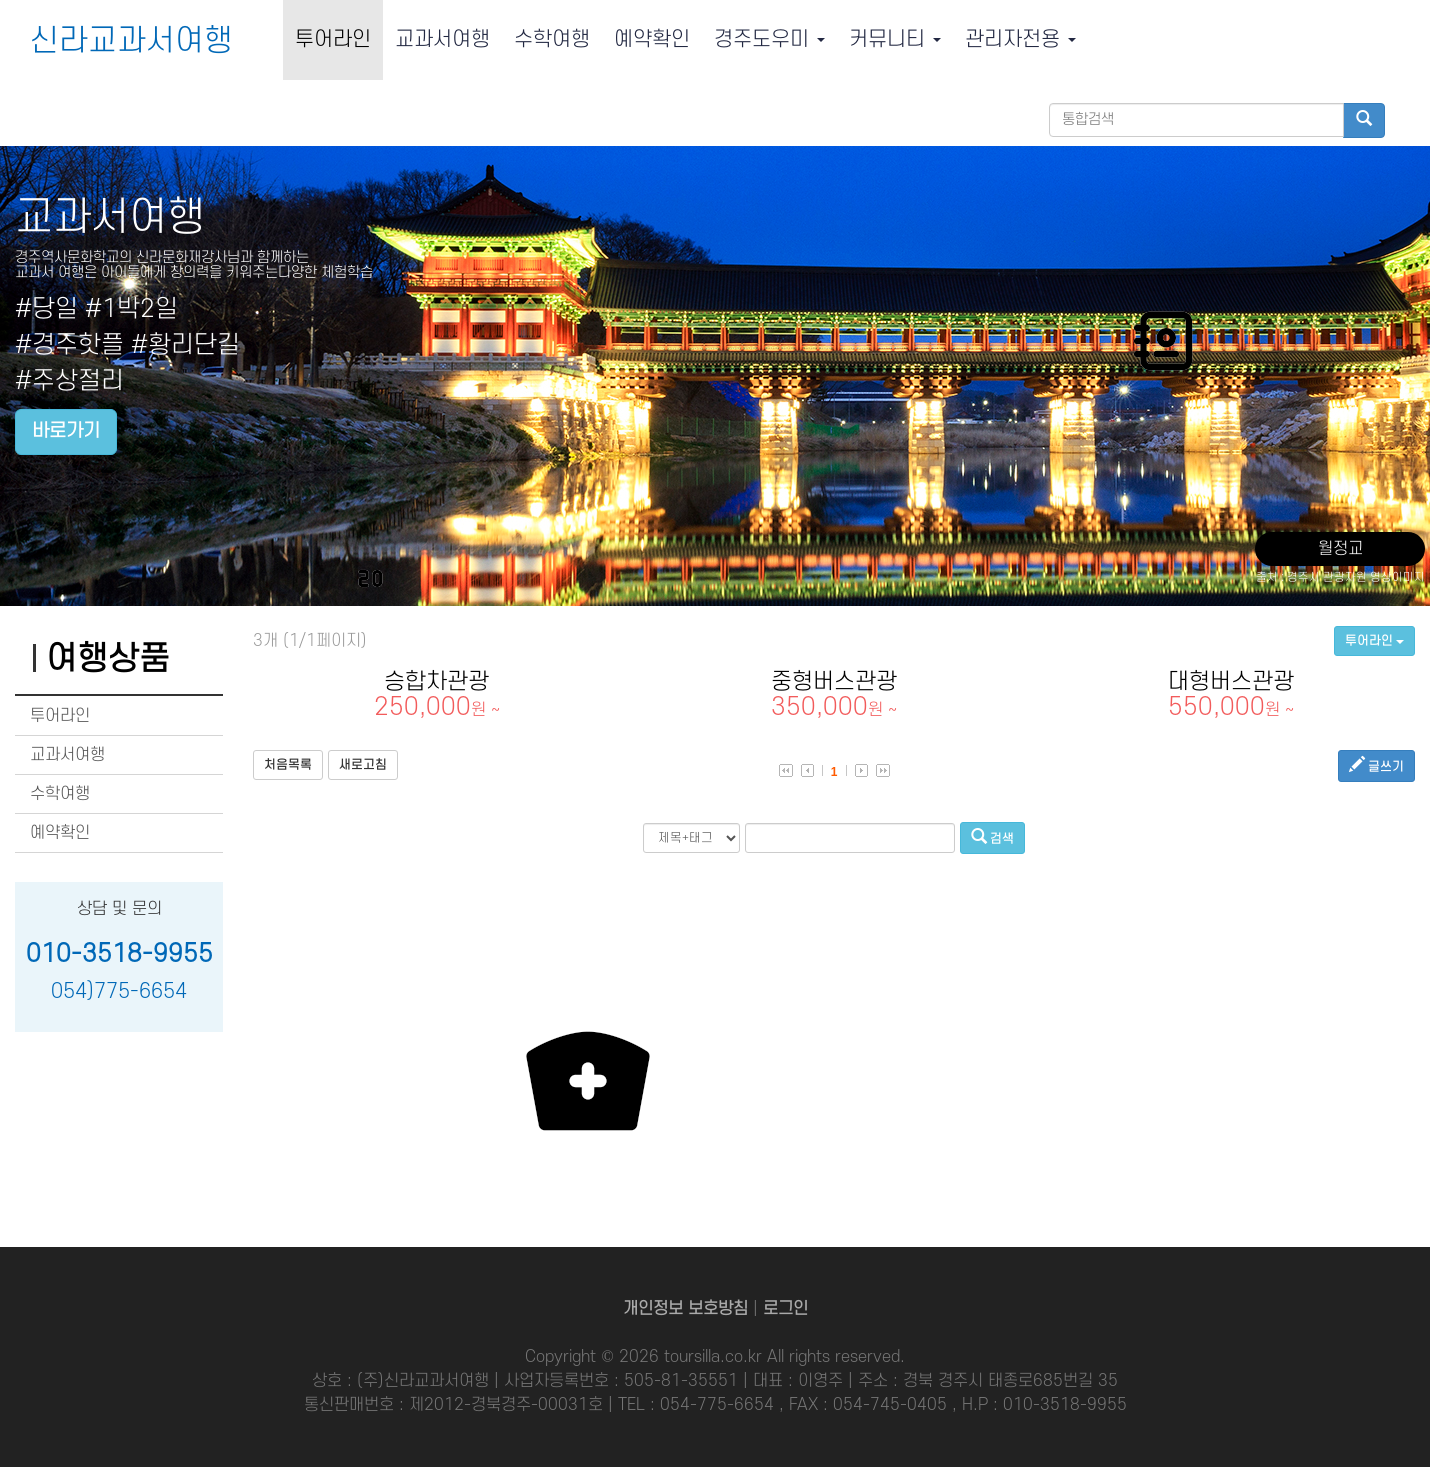 This screenshot has width=1430, height=1467. What do you see at coordinates (588, 1081) in the screenshot?
I see `access nursing or healthcare services` at bounding box center [588, 1081].